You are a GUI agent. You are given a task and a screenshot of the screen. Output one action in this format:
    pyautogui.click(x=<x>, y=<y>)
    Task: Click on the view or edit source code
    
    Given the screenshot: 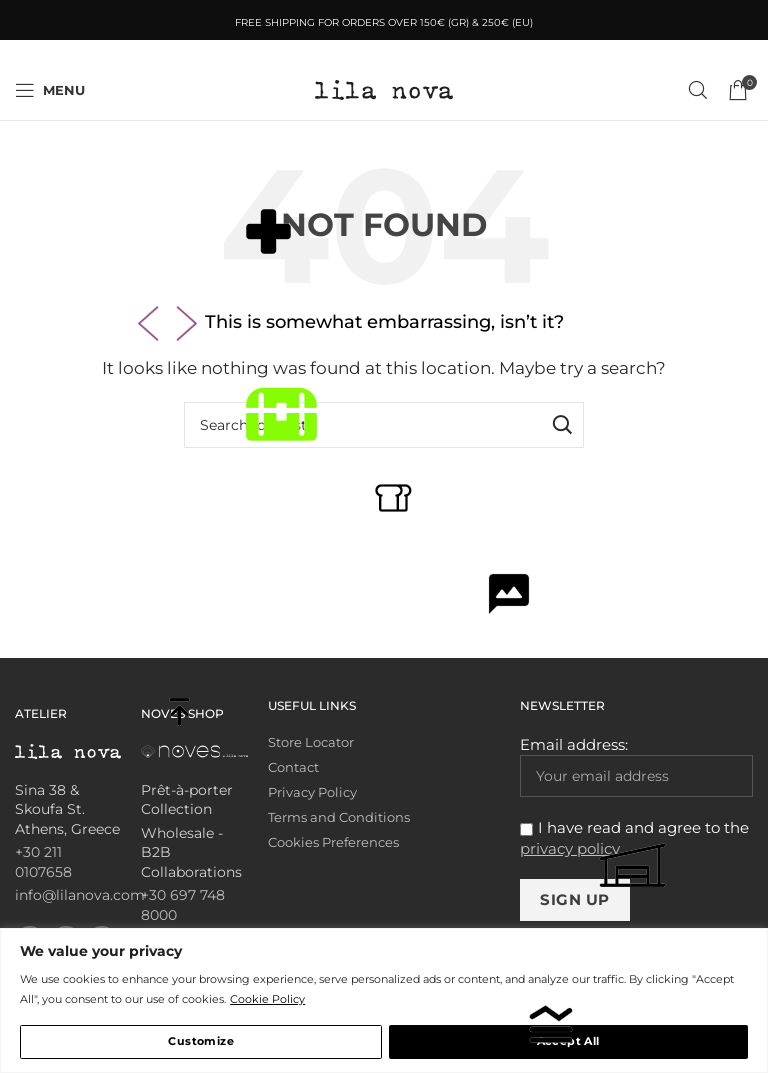 What is the action you would take?
    pyautogui.click(x=167, y=323)
    